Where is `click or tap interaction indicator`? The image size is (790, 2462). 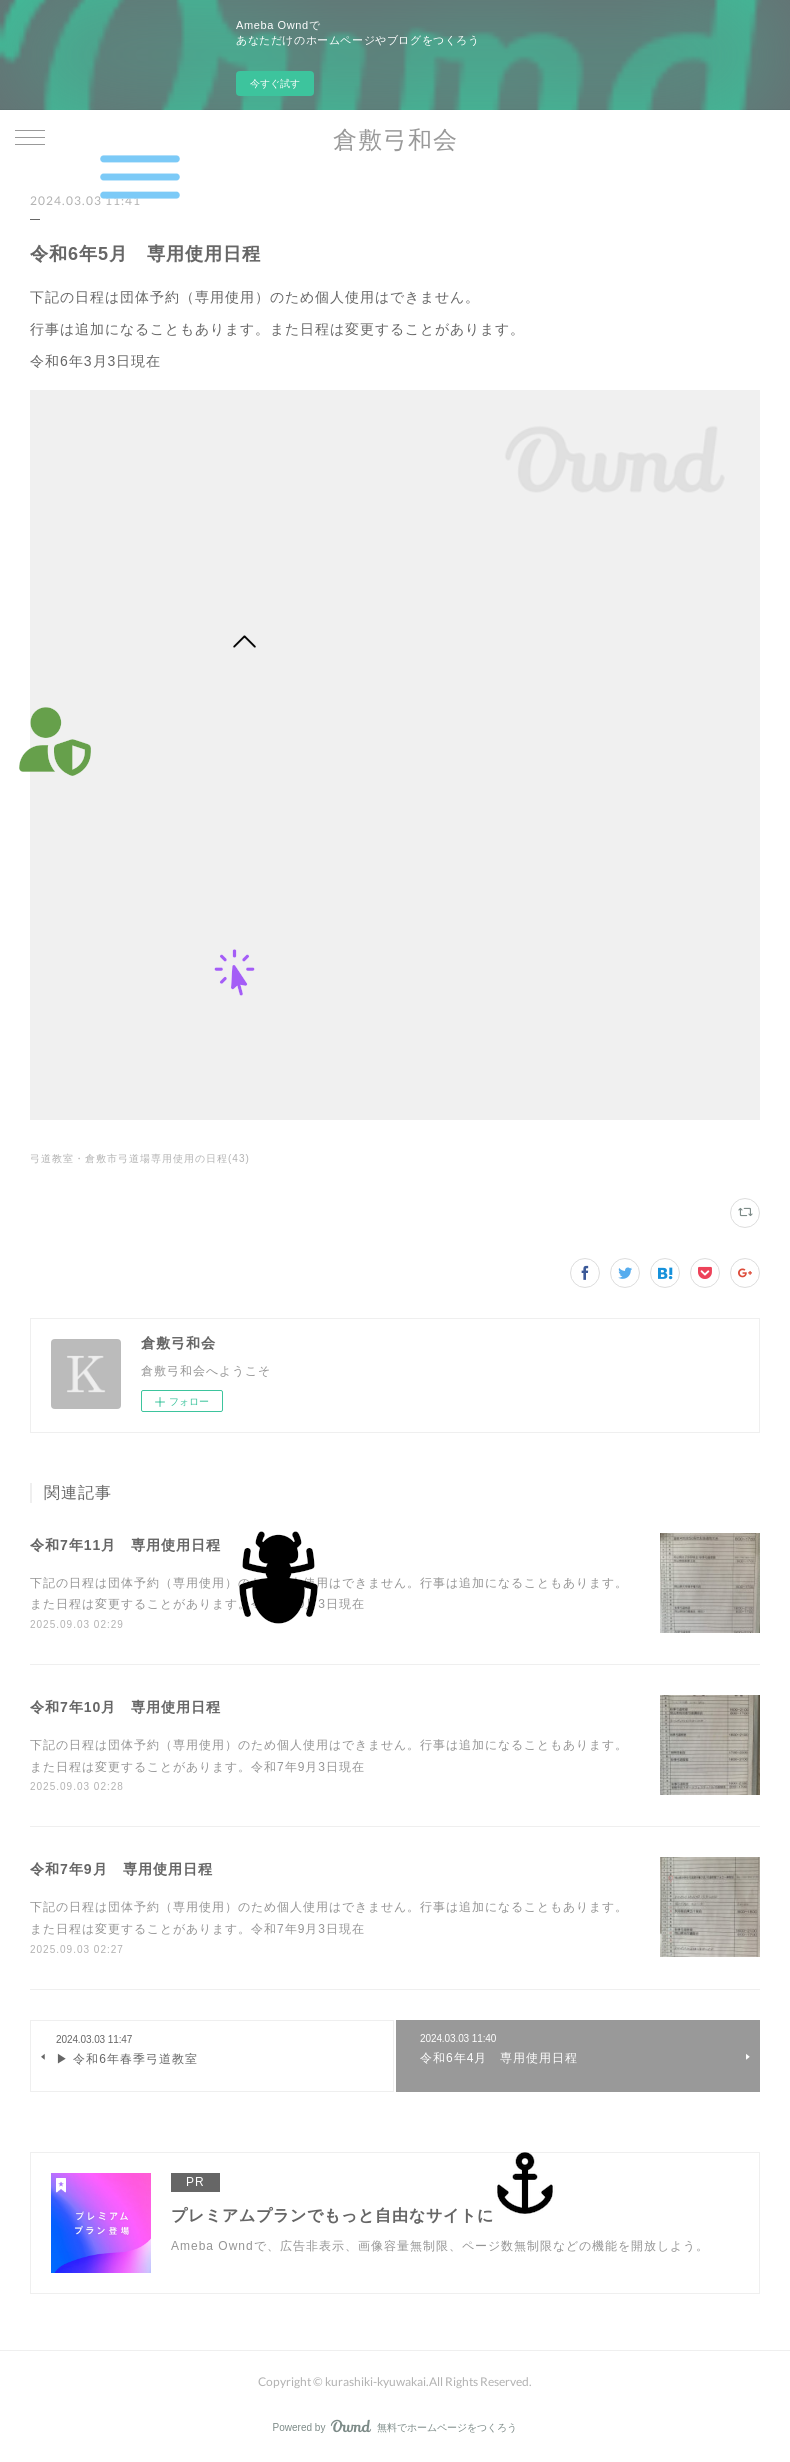
click or tap interaction indicator is located at coordinates (234, 972).